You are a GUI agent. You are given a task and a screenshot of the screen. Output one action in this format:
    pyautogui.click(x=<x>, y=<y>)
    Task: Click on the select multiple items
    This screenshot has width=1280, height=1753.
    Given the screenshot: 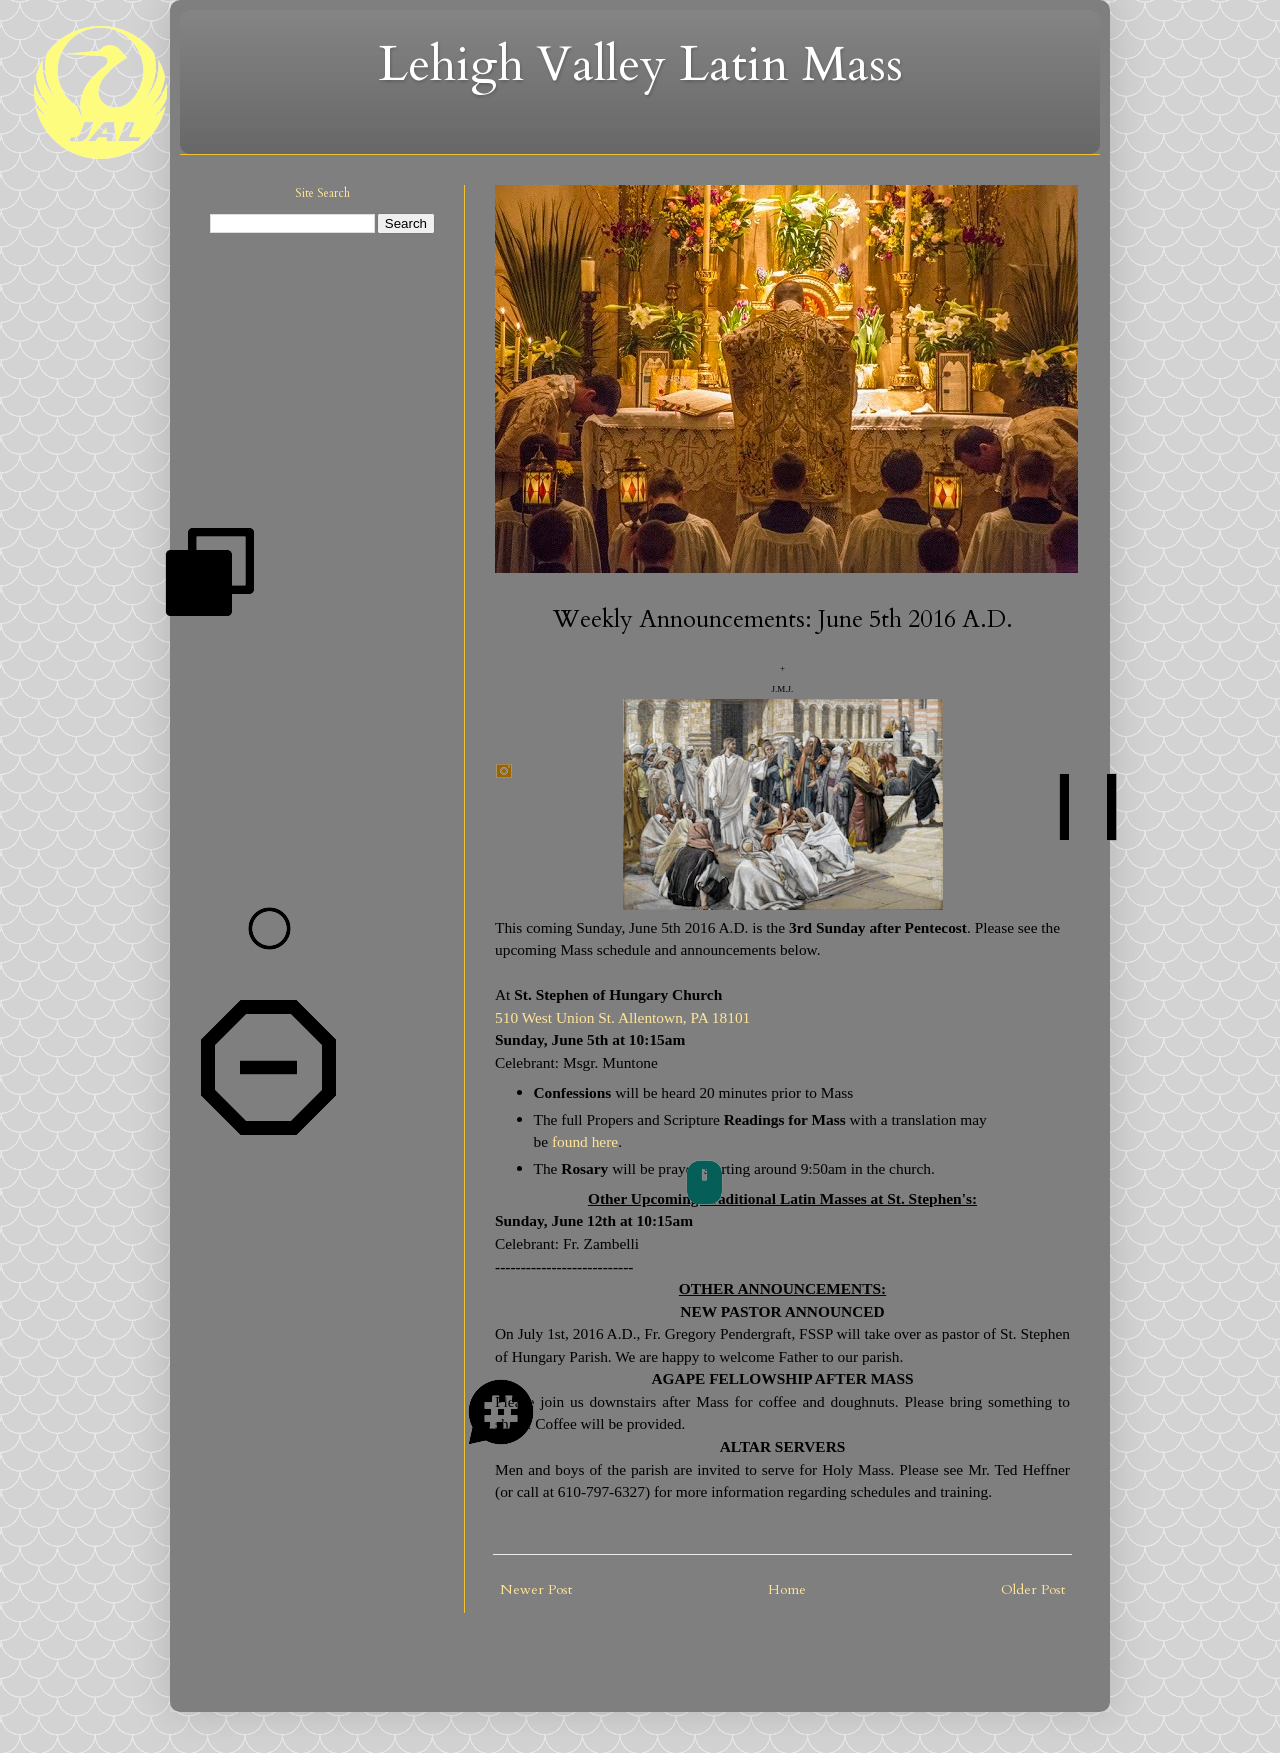 What is the action you would take?
    pyautogui.click(x=210, y=572)
    